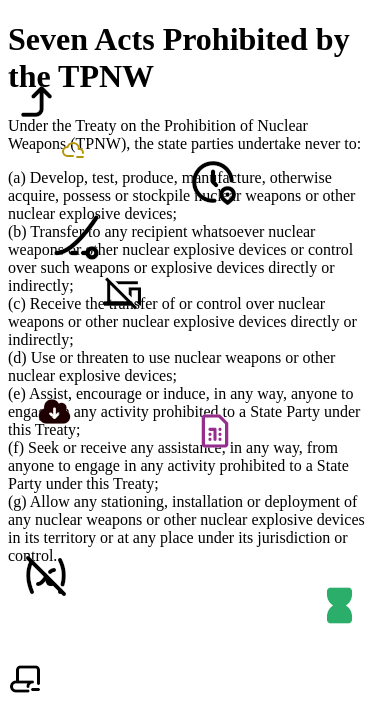 This screenshot has width=375, height=720. I want to click on device linking is disabled, so click(122, 293).